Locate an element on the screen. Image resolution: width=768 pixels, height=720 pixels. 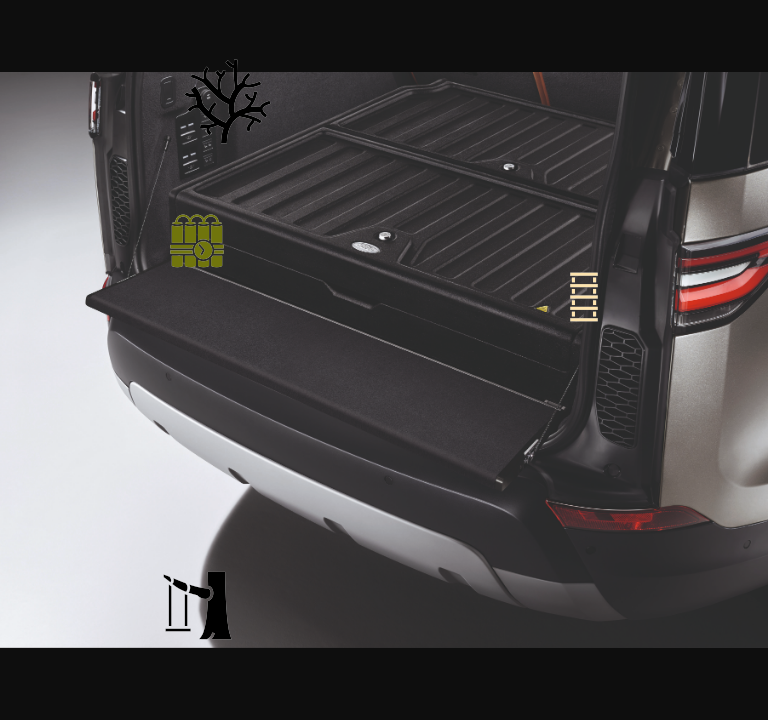
access playground or recreational areas is located at coordinates (197, 605).